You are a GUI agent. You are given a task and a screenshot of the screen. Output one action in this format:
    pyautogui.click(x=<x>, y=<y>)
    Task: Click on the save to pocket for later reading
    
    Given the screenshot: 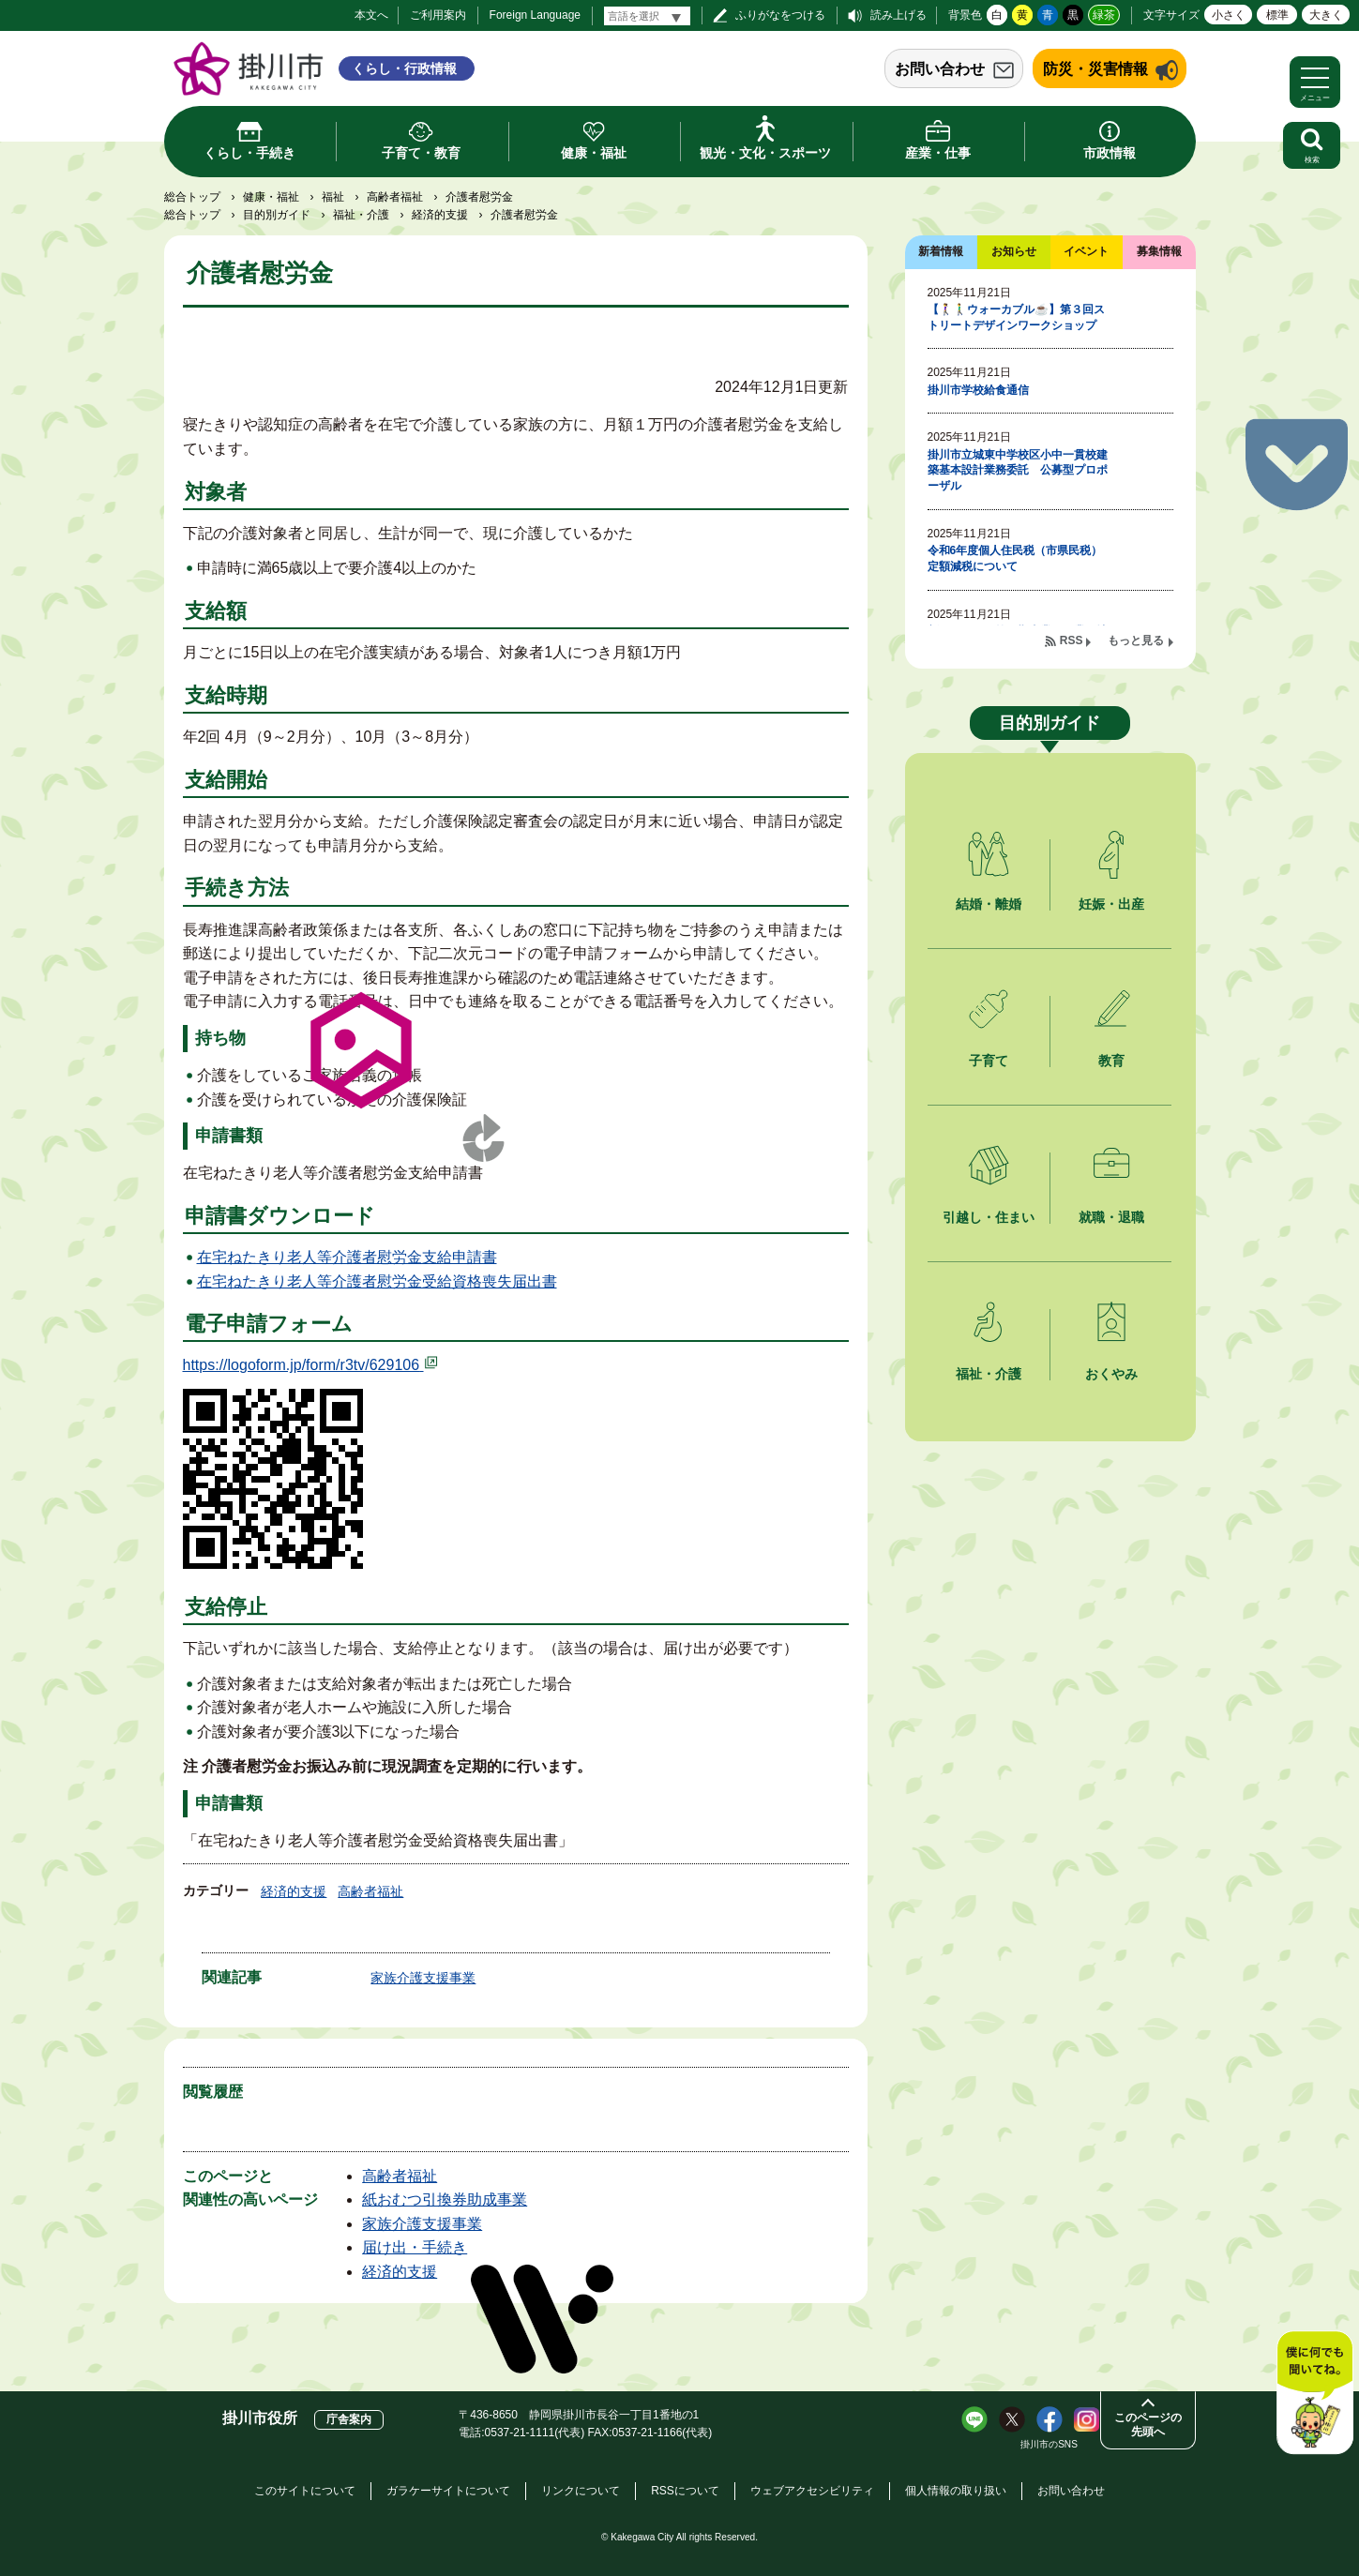 What is the action you would take?
    pyautogui.click(x=1296, y=464)
    